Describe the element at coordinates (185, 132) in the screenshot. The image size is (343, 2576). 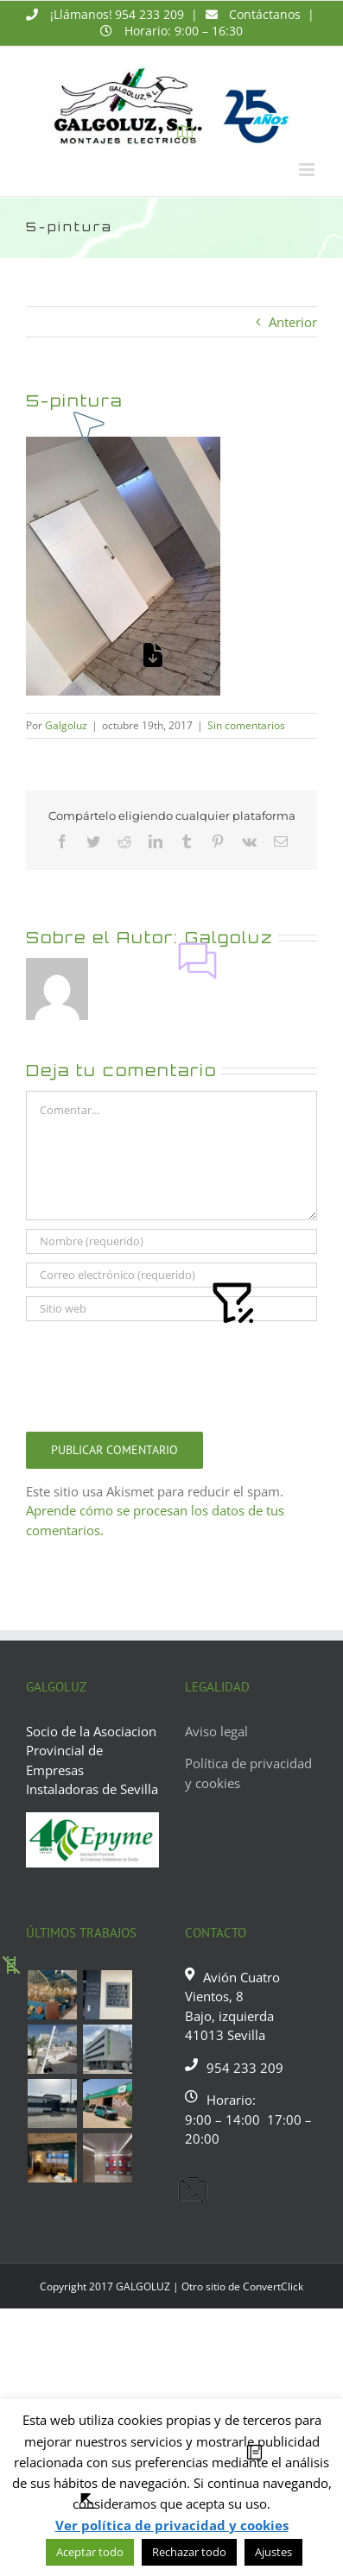
I see `view map or navigation` at that location.